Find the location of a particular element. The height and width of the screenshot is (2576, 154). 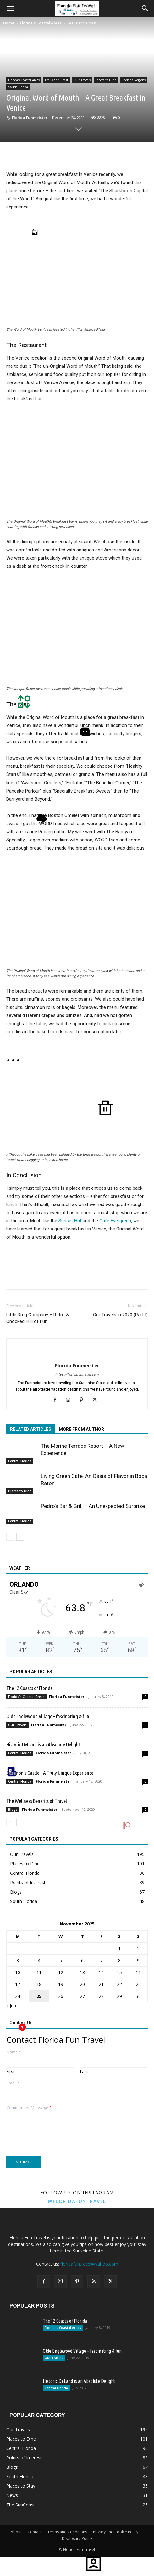

link to Patreon profile is located at coordinates (127, 1825).